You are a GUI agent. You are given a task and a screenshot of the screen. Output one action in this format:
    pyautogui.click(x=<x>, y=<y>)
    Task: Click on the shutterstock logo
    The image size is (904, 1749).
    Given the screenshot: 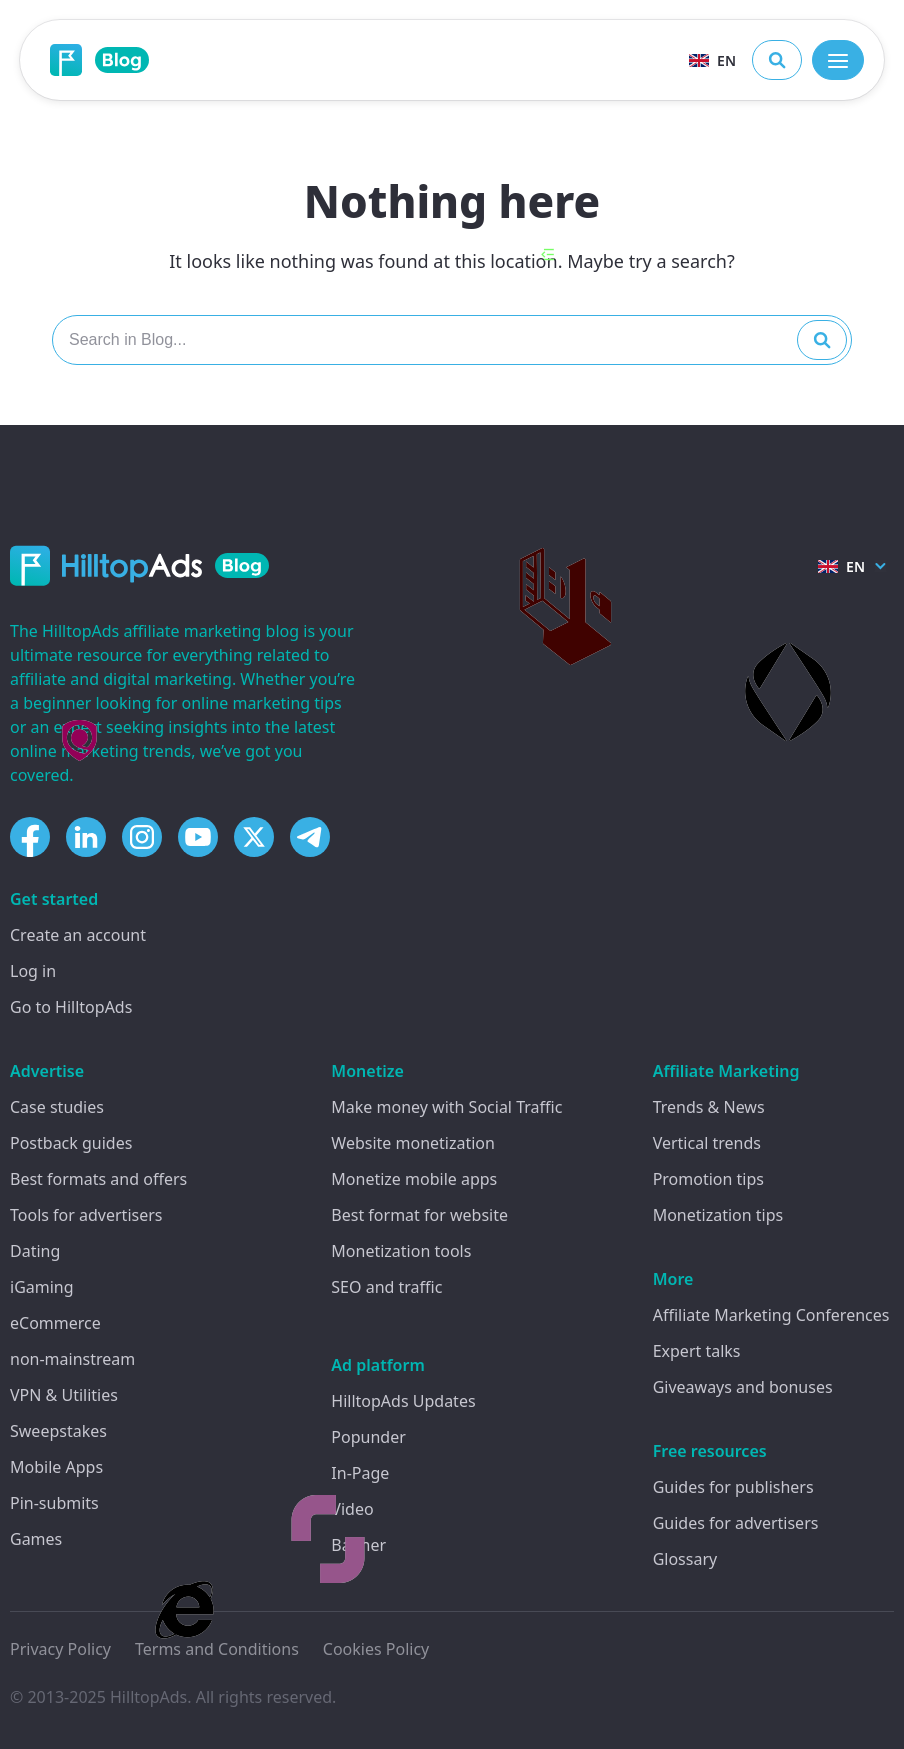 What is the action you would take?
    pyautogui.click(x=328, y=1539)
    